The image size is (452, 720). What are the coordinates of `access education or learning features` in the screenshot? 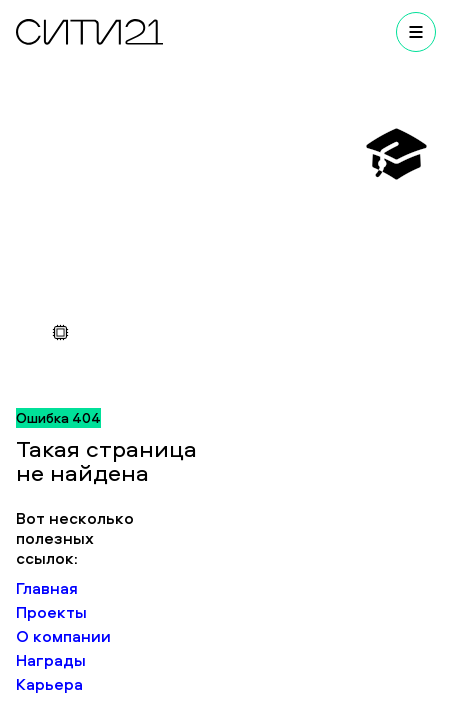 It's located at (396, 153).